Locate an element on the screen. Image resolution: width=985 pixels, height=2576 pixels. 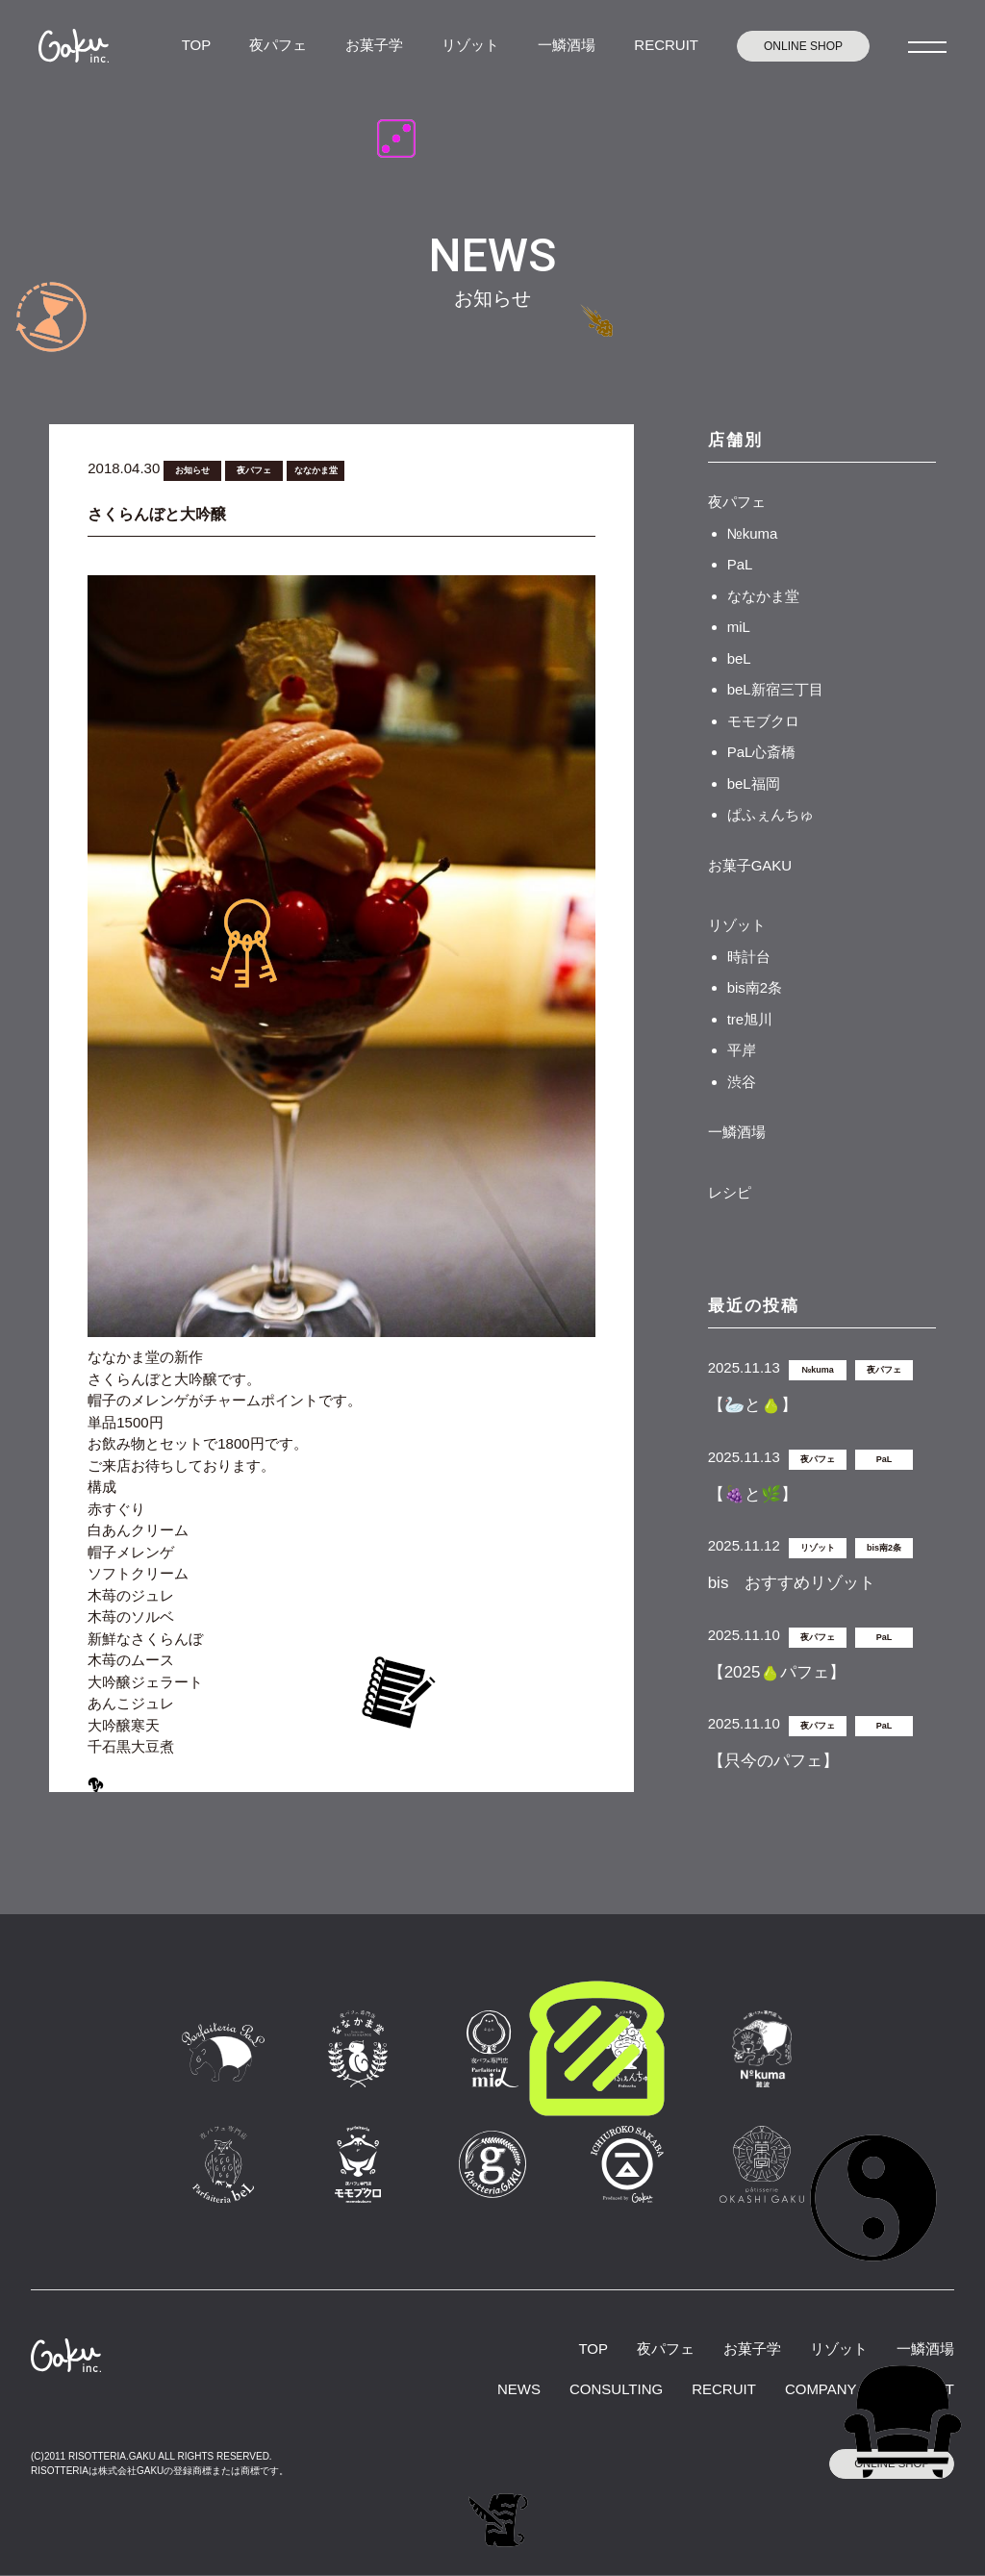
access quest log or story journal is located at coordinates (498, 2520).